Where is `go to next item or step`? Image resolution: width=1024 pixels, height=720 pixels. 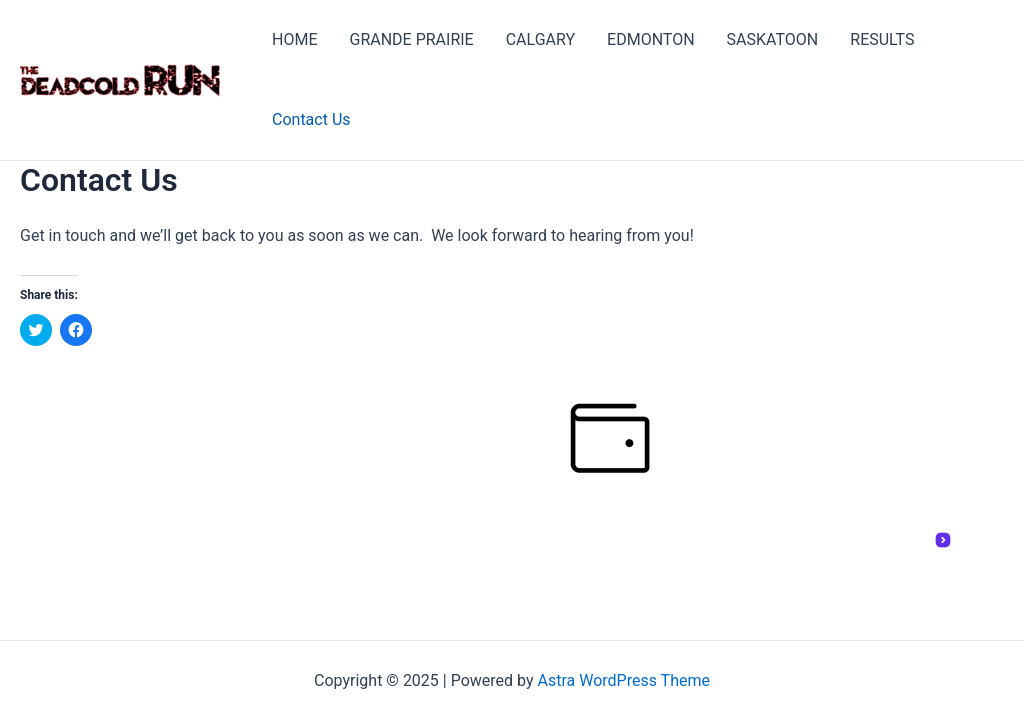 go to next item or step is located at coordinates (943, 540).